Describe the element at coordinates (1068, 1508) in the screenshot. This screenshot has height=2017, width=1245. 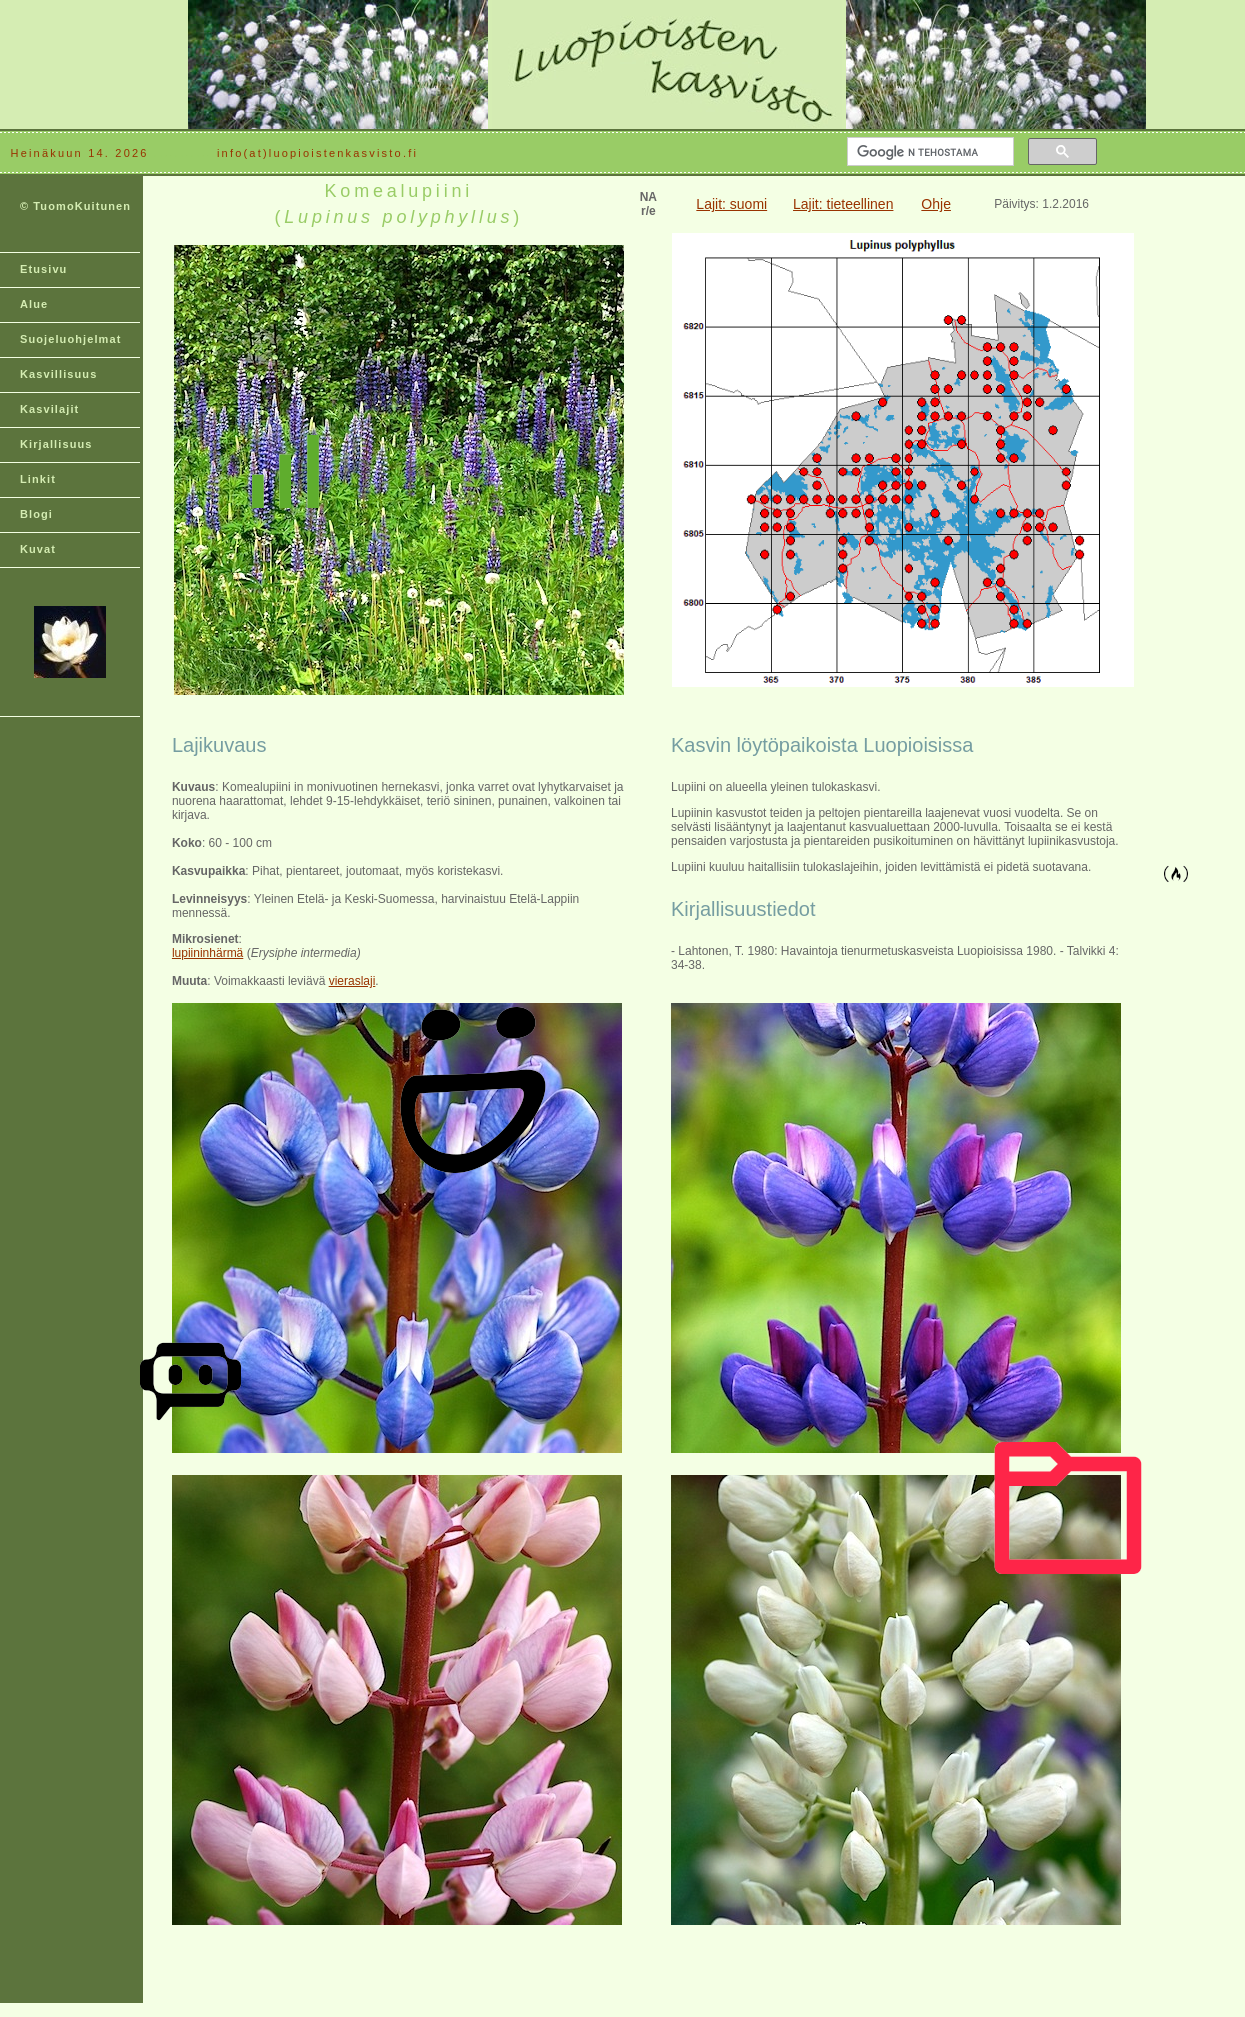
I see `open folder to view files` at that location.